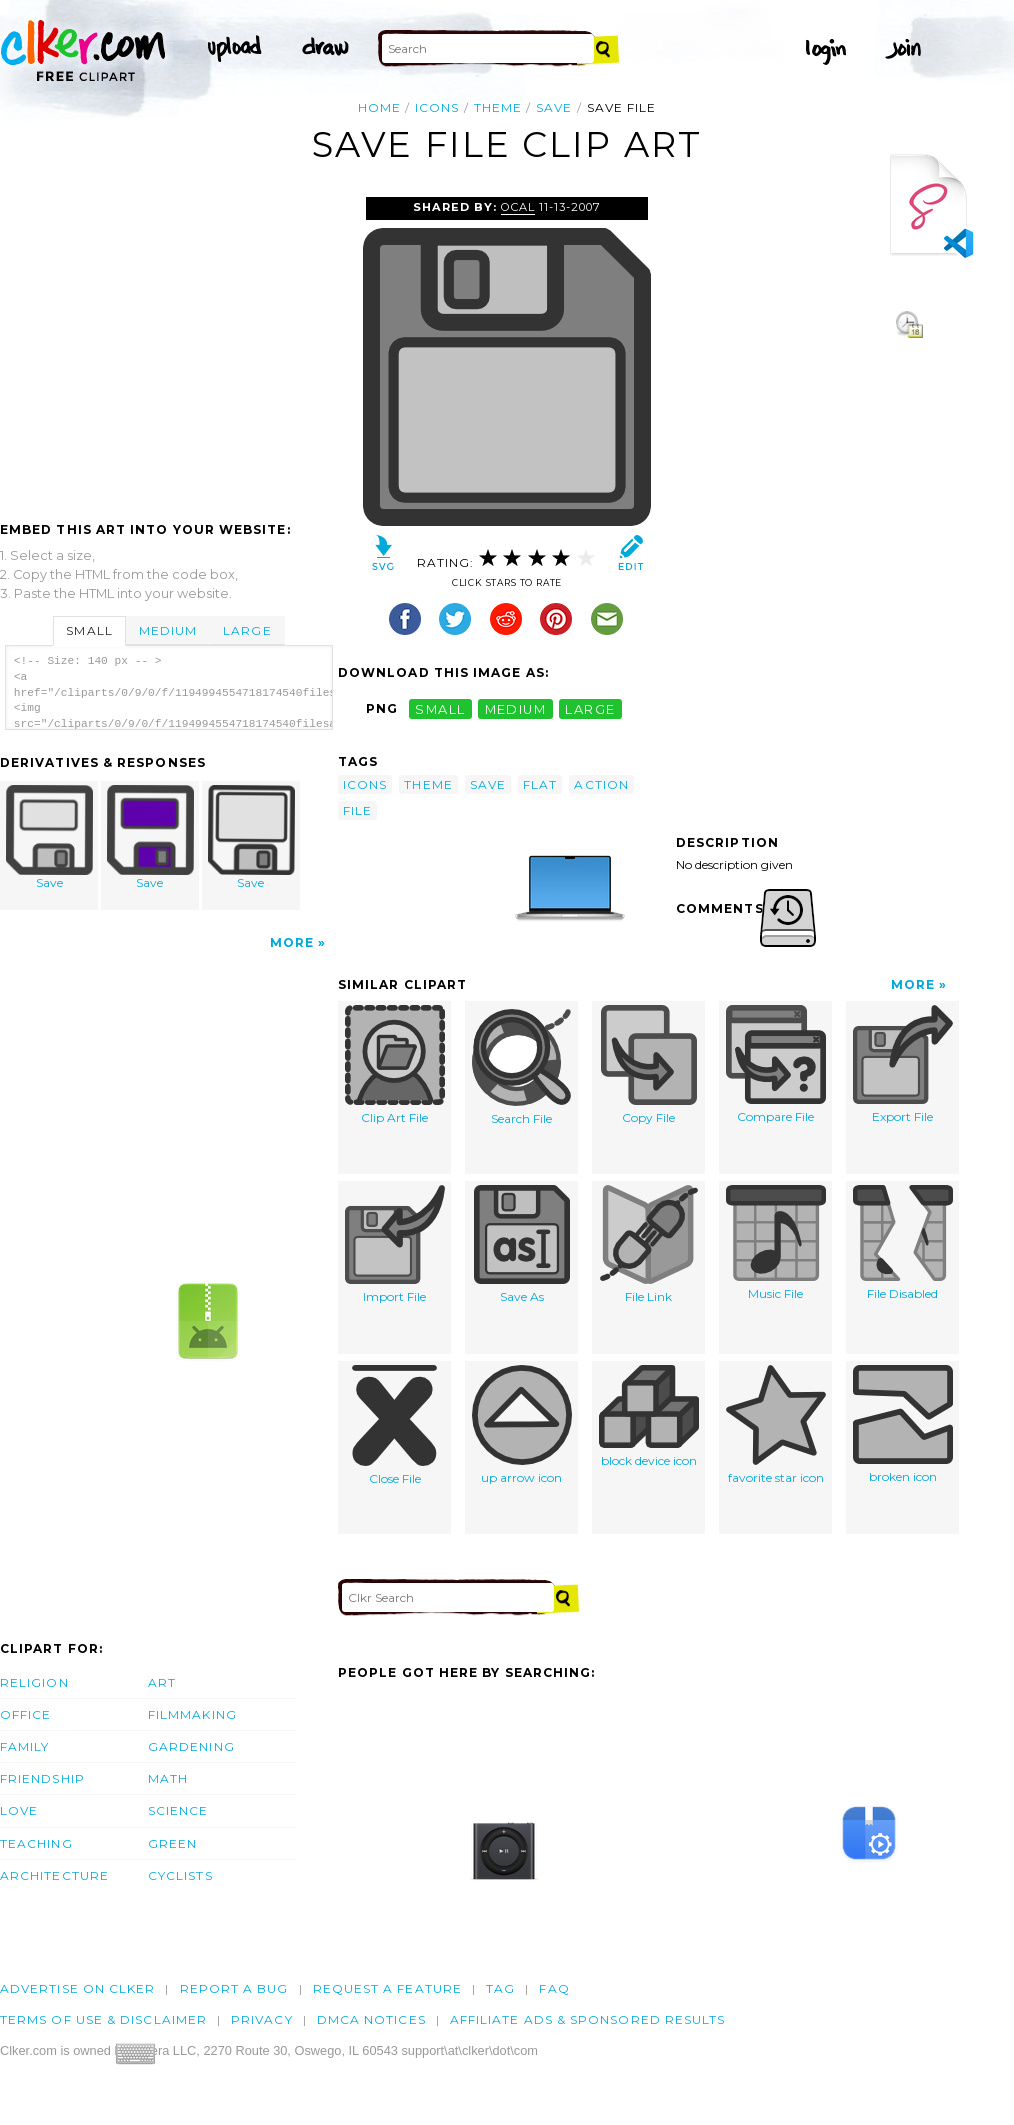 The height and width of the screenshot is (2125, 1014). What do you see at coordinates (570, 879) in the screenshot?
I see `represents this macbook pro in system settings` at bounding box center [570, 879].